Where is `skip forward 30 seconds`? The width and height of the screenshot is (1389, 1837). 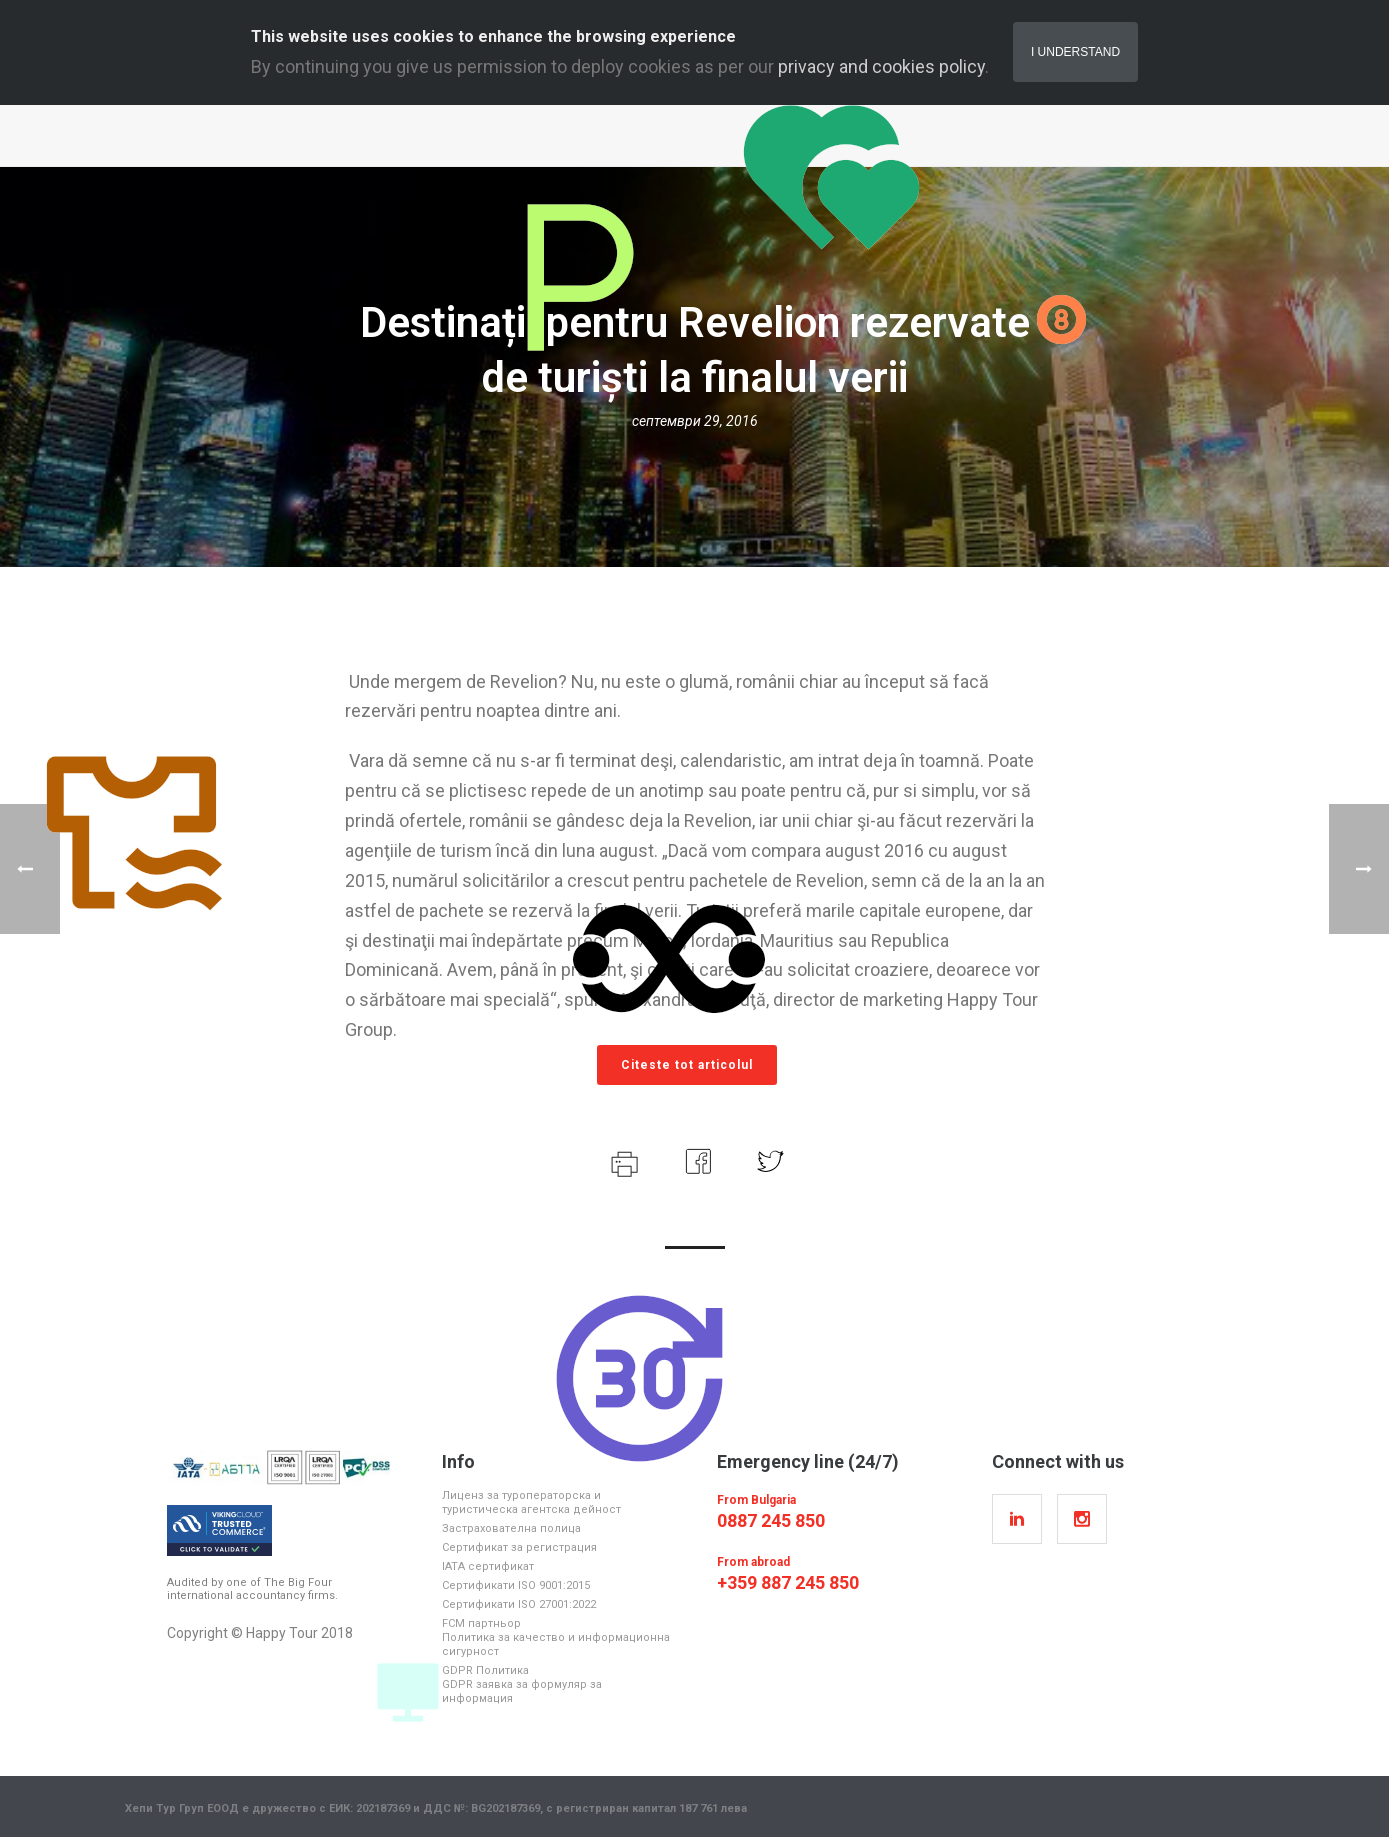
skip forward 30 seconds is located at coordinates (639, 1378).